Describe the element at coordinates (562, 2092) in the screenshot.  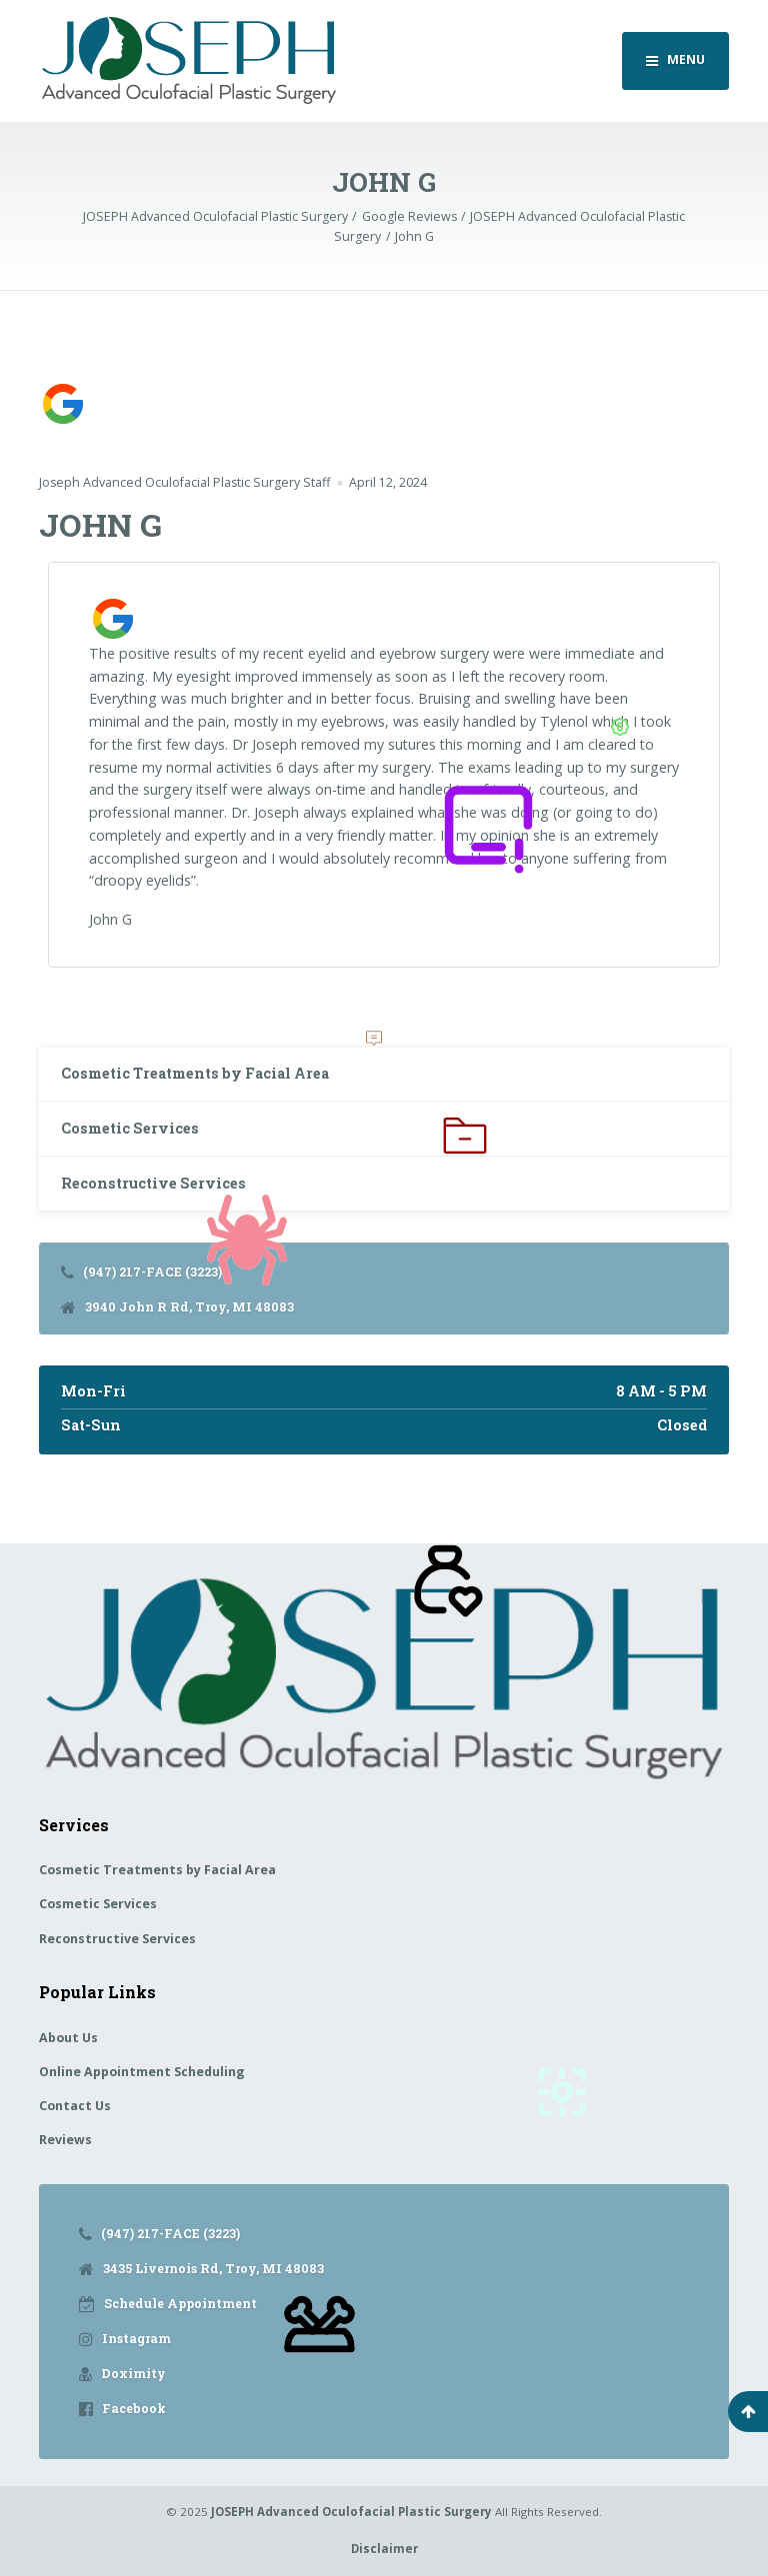
I see `activate camera or photo sensor` at that location.